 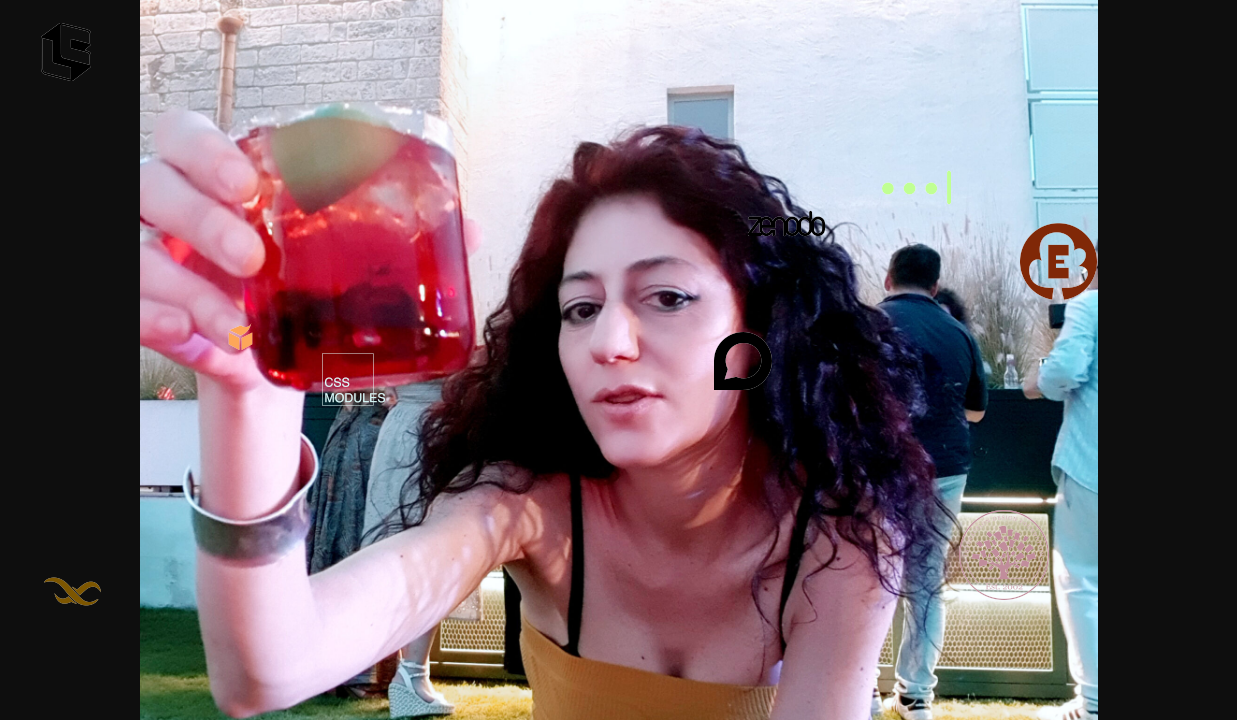 I want to click on backendless platform logo, so click(x=72, y=591).